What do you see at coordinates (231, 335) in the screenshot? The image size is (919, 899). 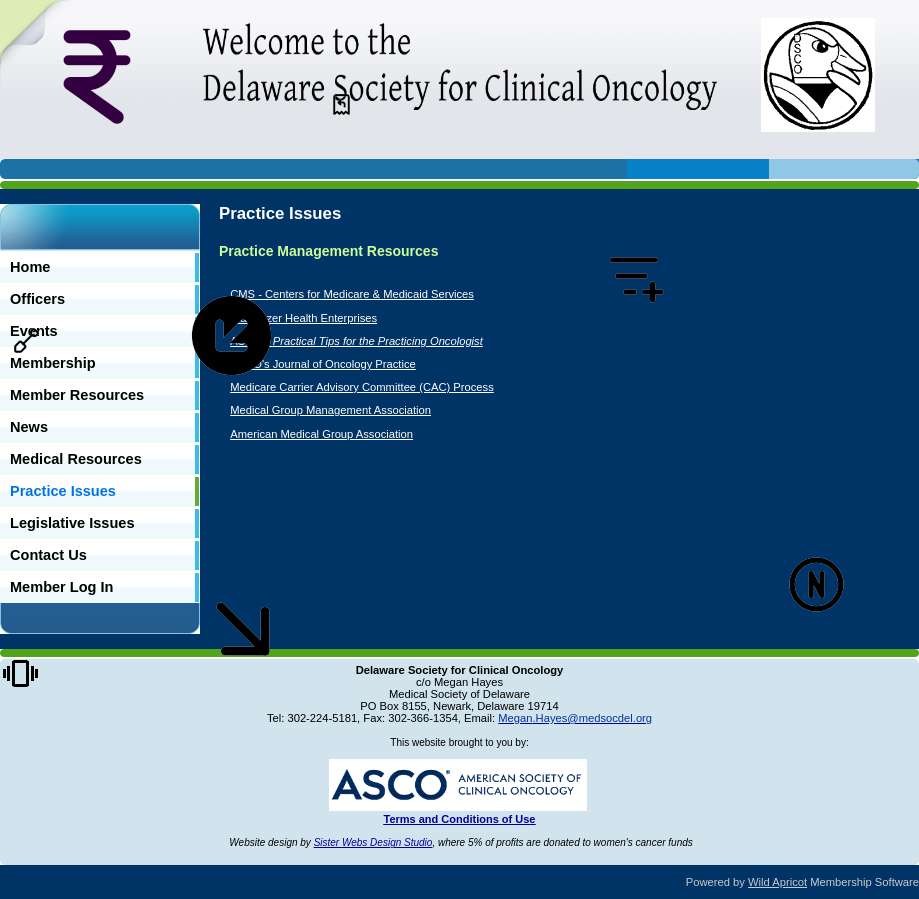 I see `navigate to previous or lower-left section` at bounding box center [231, 335].